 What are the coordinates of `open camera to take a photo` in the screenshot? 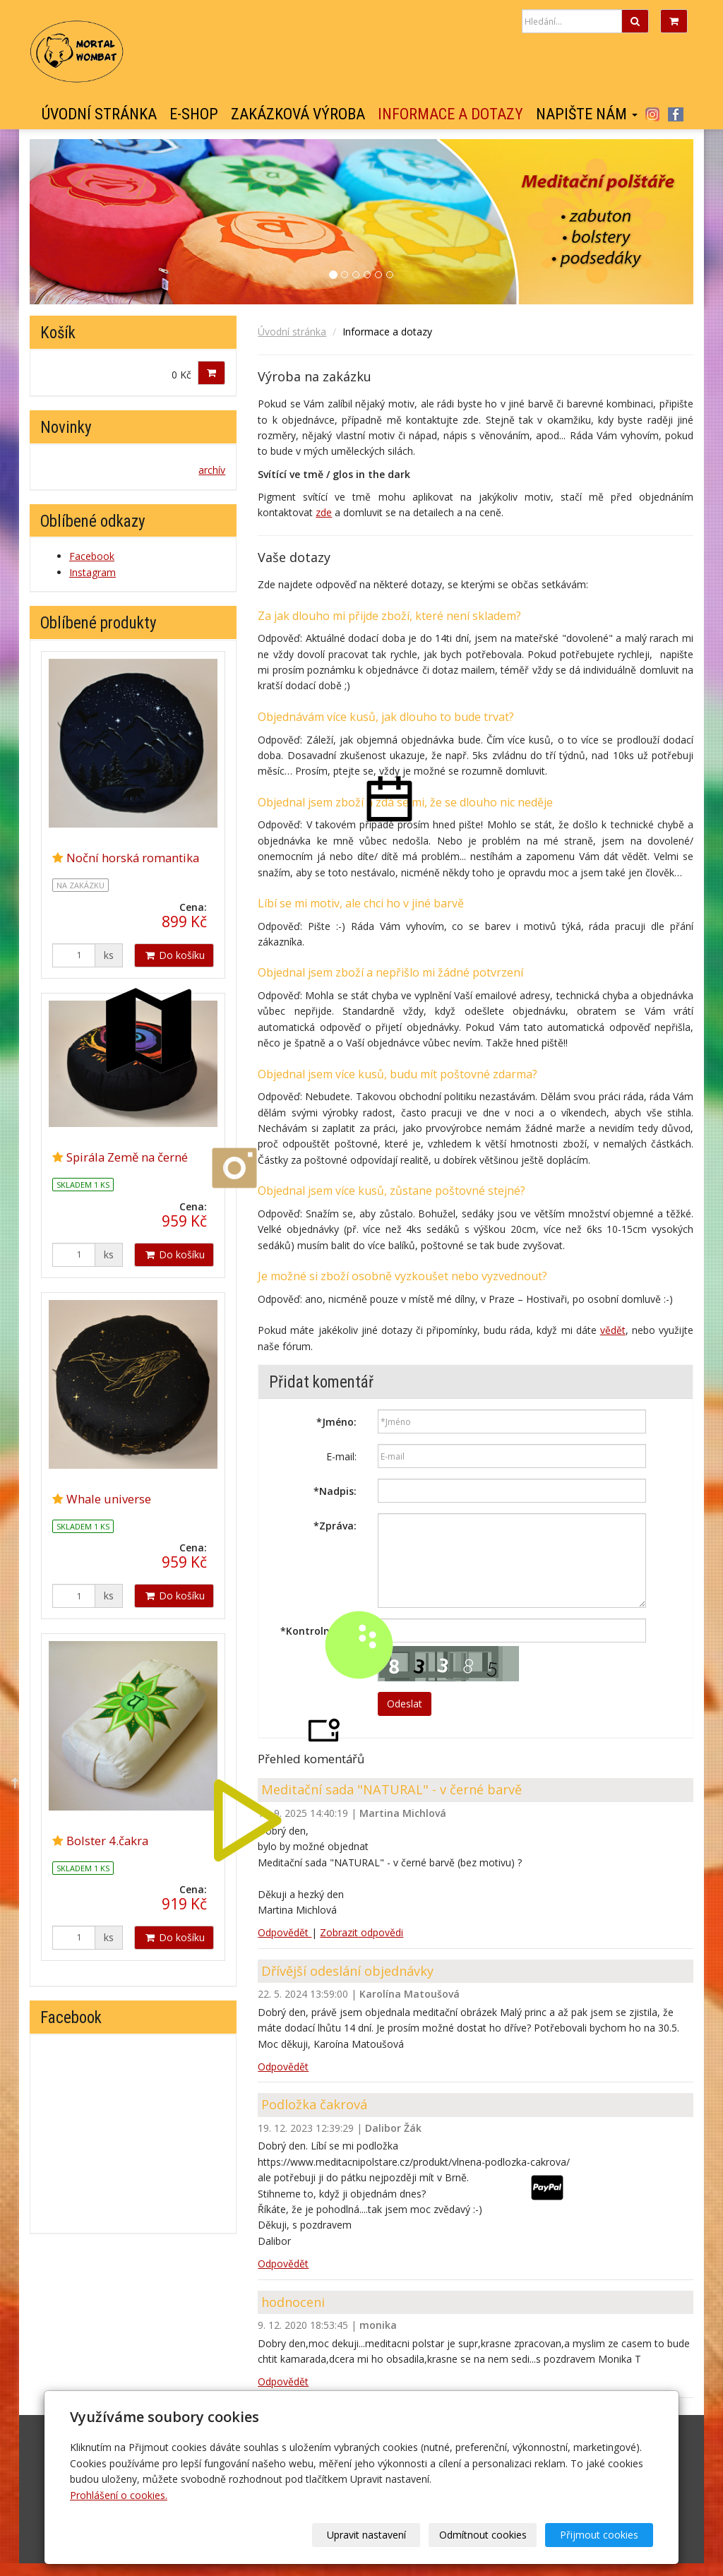 It's located at (234, 1168).